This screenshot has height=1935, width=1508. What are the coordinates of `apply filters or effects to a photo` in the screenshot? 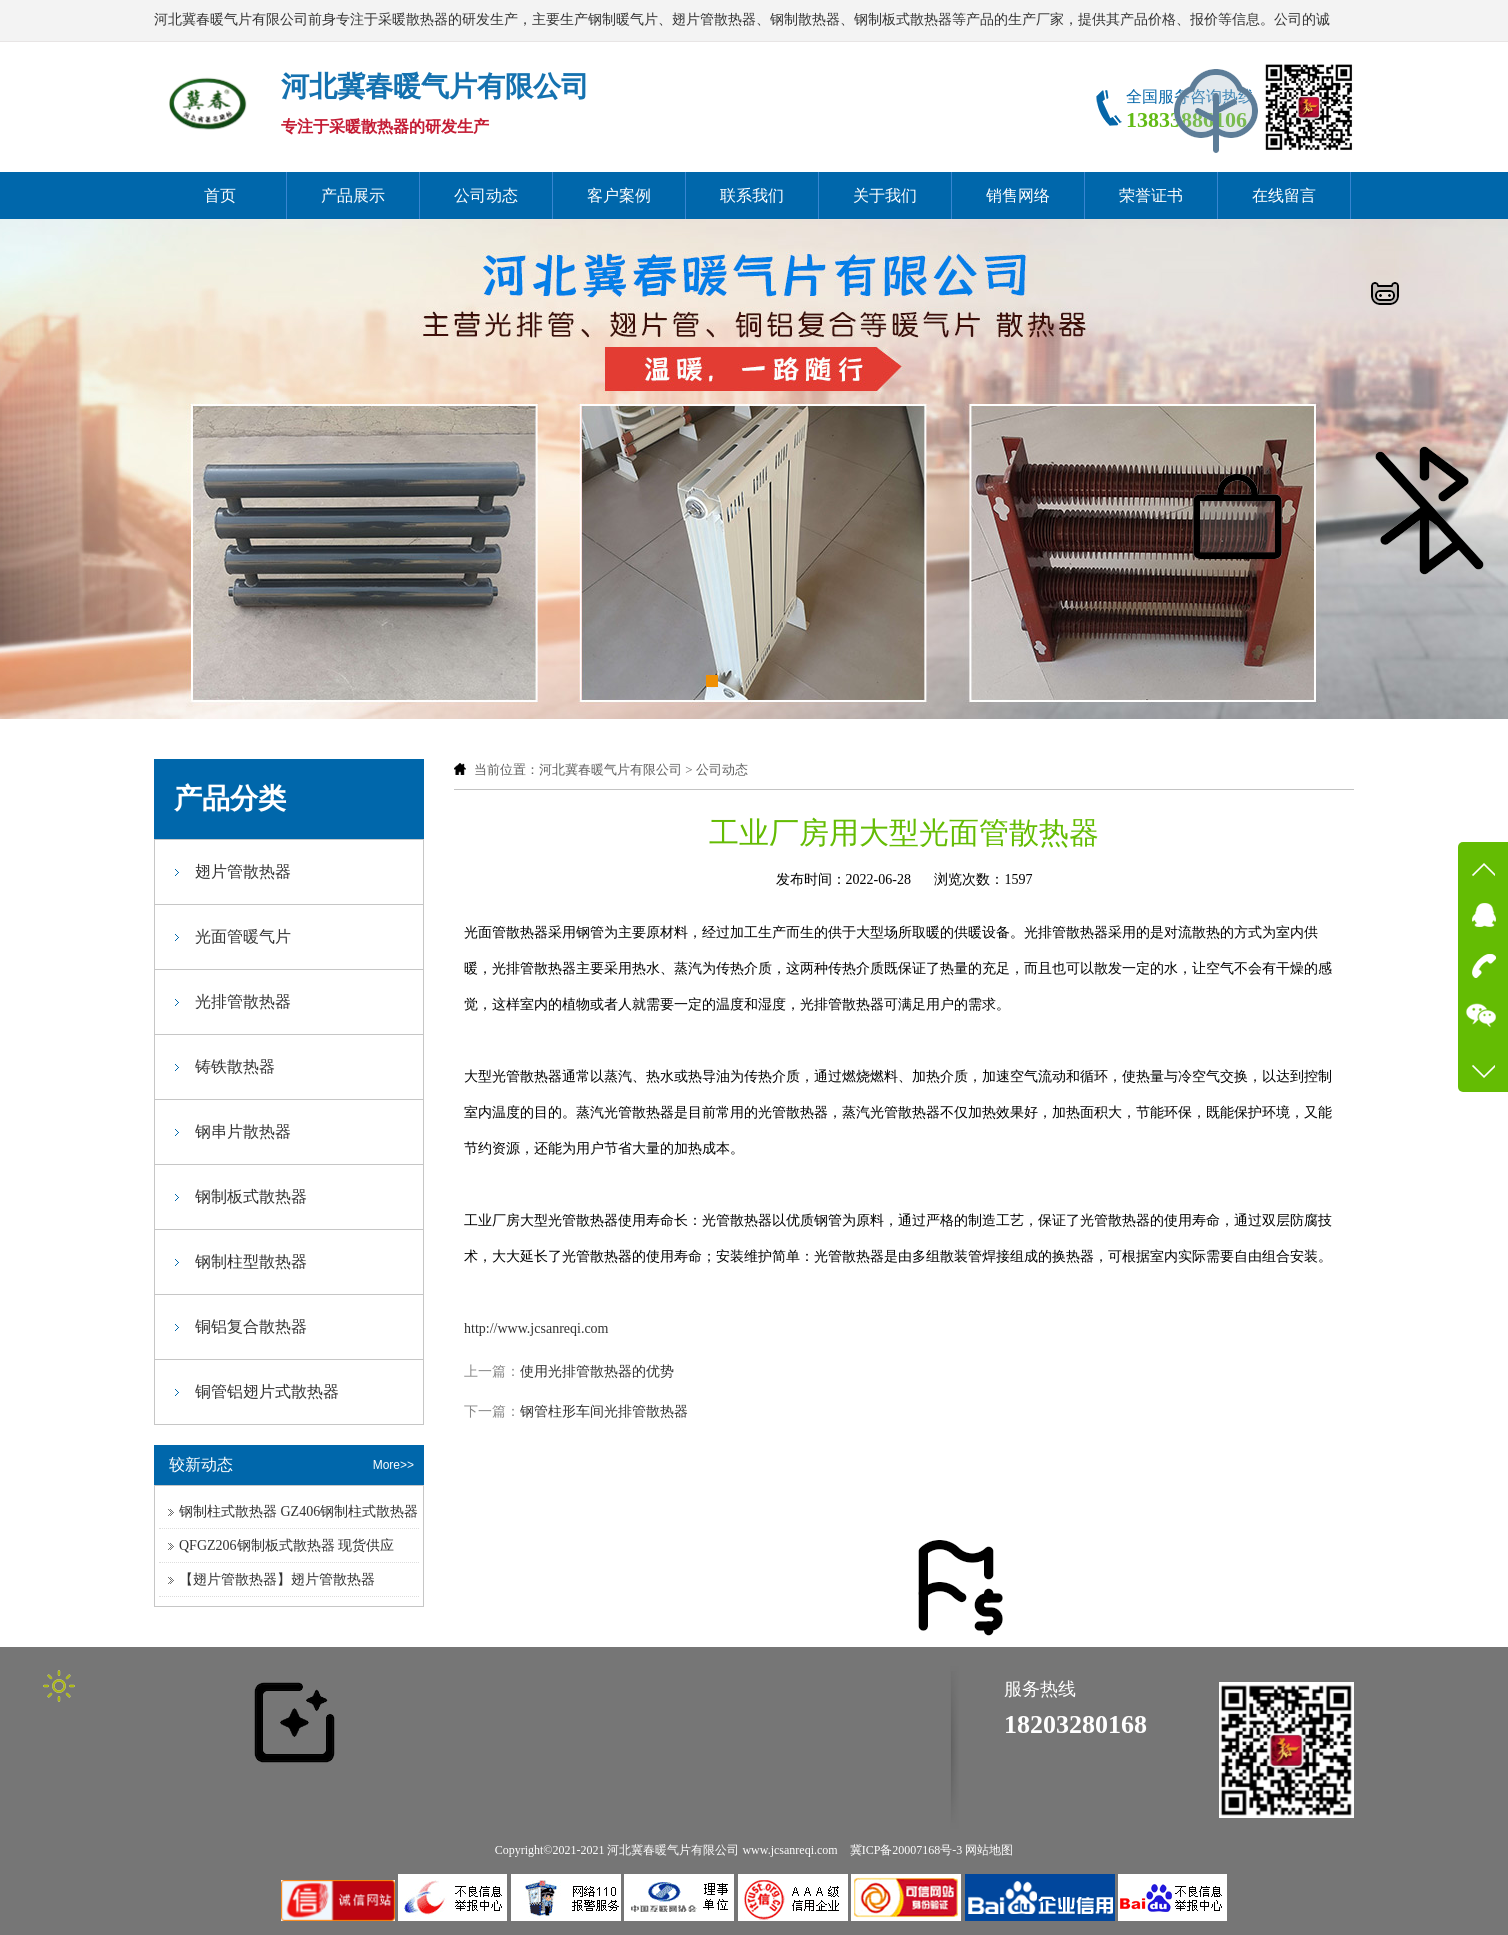 It's located at (294, 1722).